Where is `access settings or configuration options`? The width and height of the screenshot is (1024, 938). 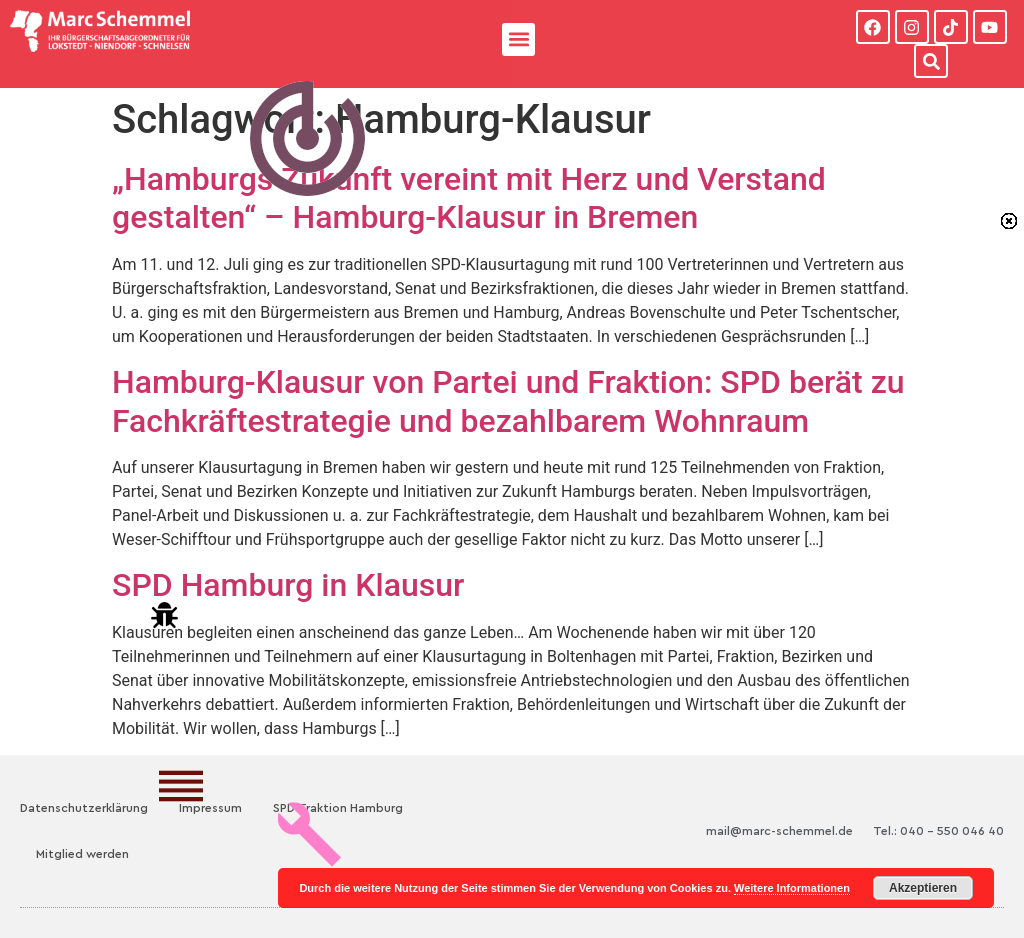 access settings or configuration options is located at coordinates (310, 834).